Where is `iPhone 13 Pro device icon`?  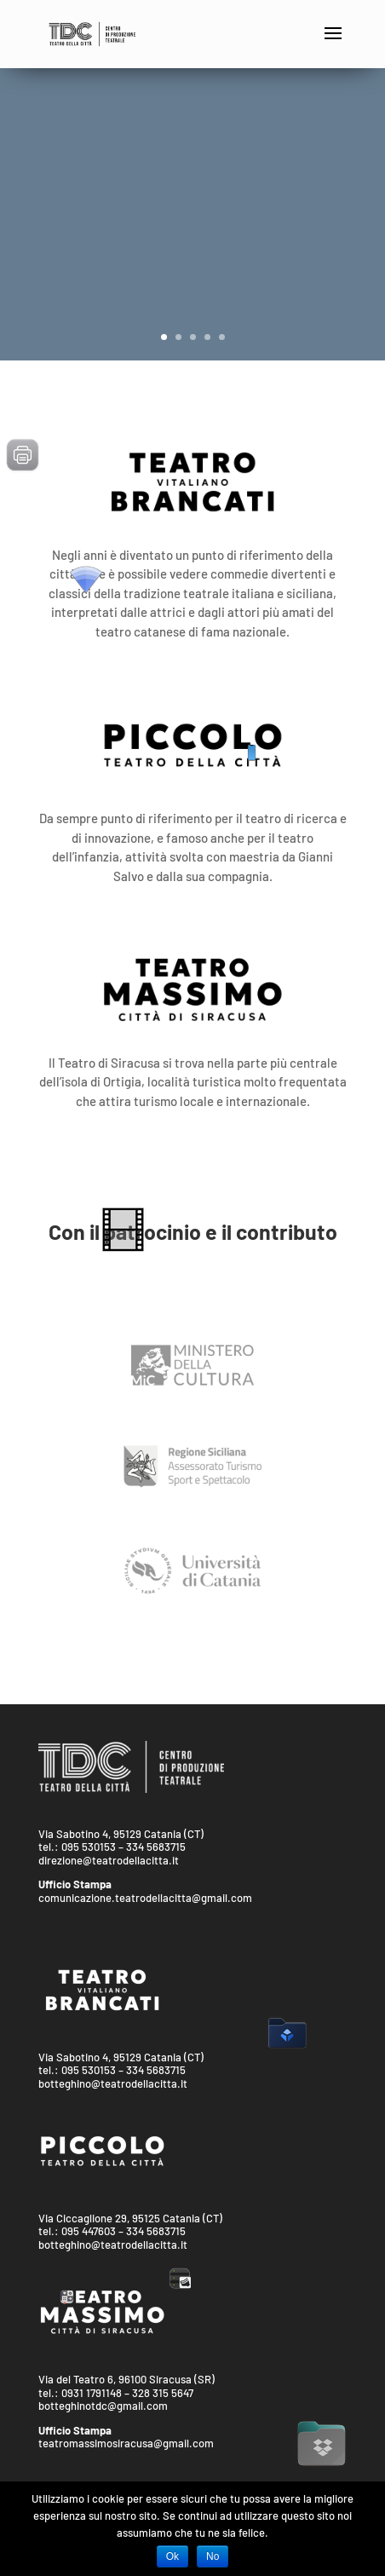
iPhone 13 Pro device icon is located at coordinates (251, 752).